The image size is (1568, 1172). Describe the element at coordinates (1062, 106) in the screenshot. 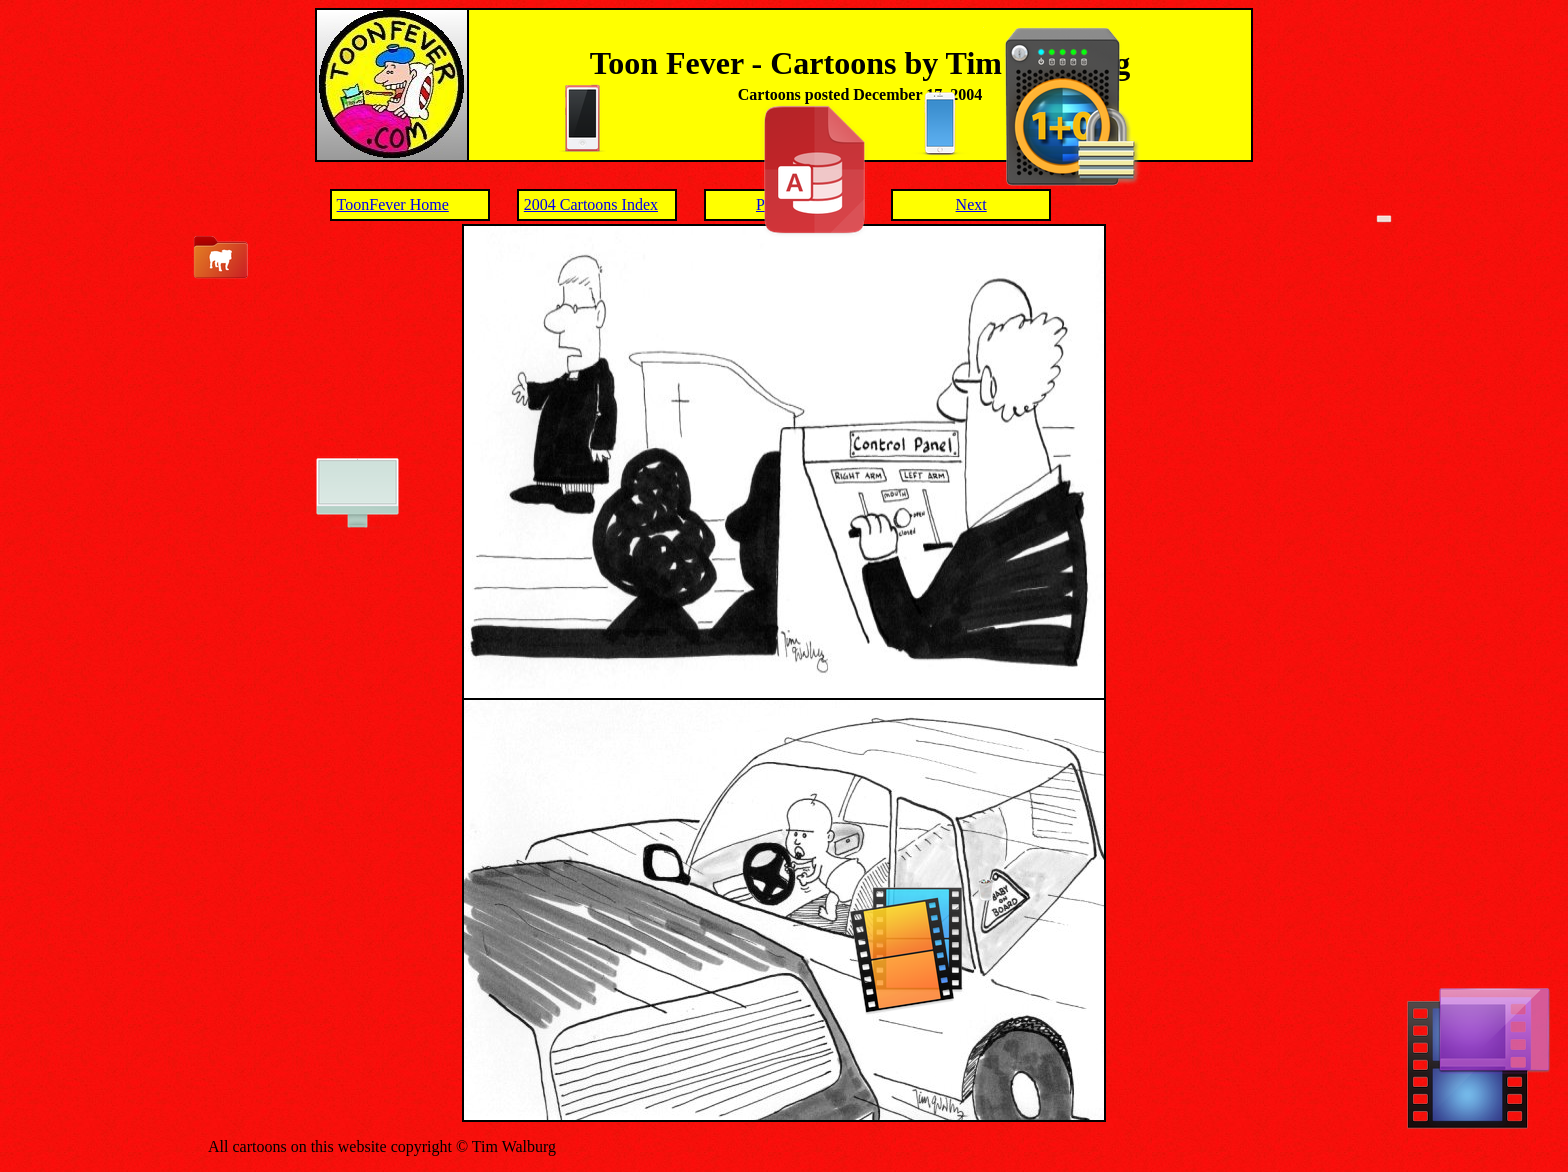

I see `locked RAID 10 storage volume` at that location.